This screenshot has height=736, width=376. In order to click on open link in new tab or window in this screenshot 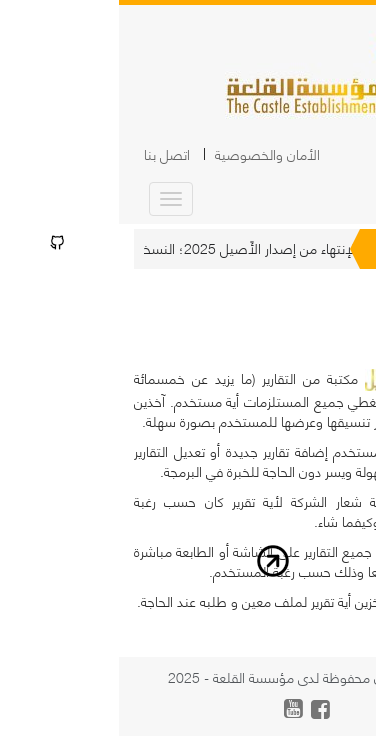, I will do `click(273, 561)`.